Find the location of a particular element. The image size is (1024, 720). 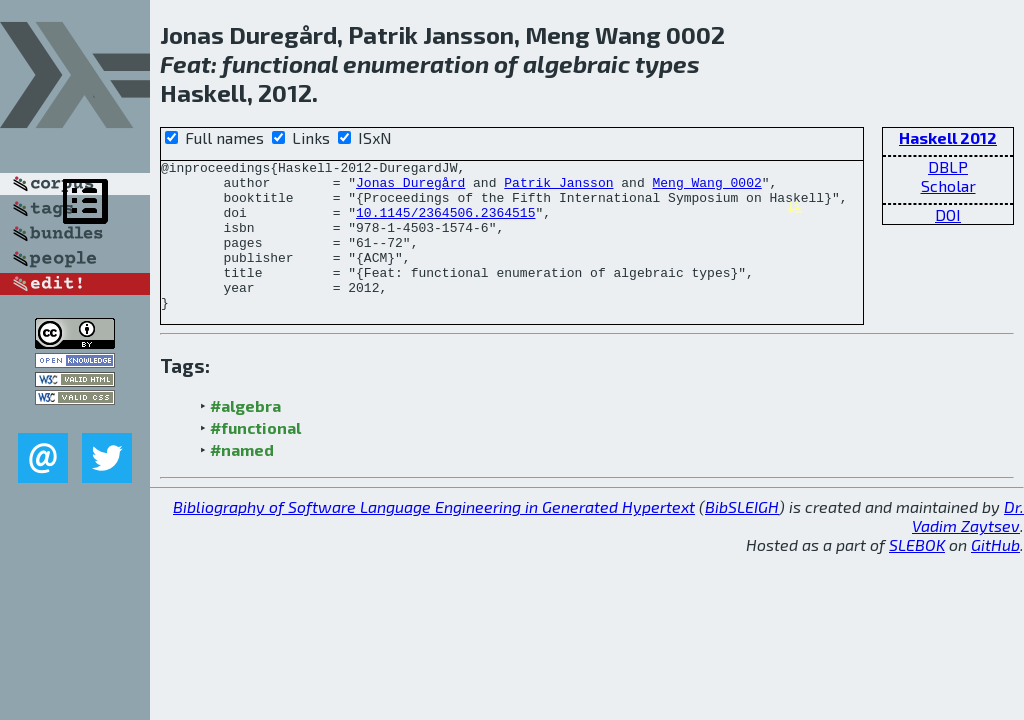

view list details or items is located at coordinates (85, 201).